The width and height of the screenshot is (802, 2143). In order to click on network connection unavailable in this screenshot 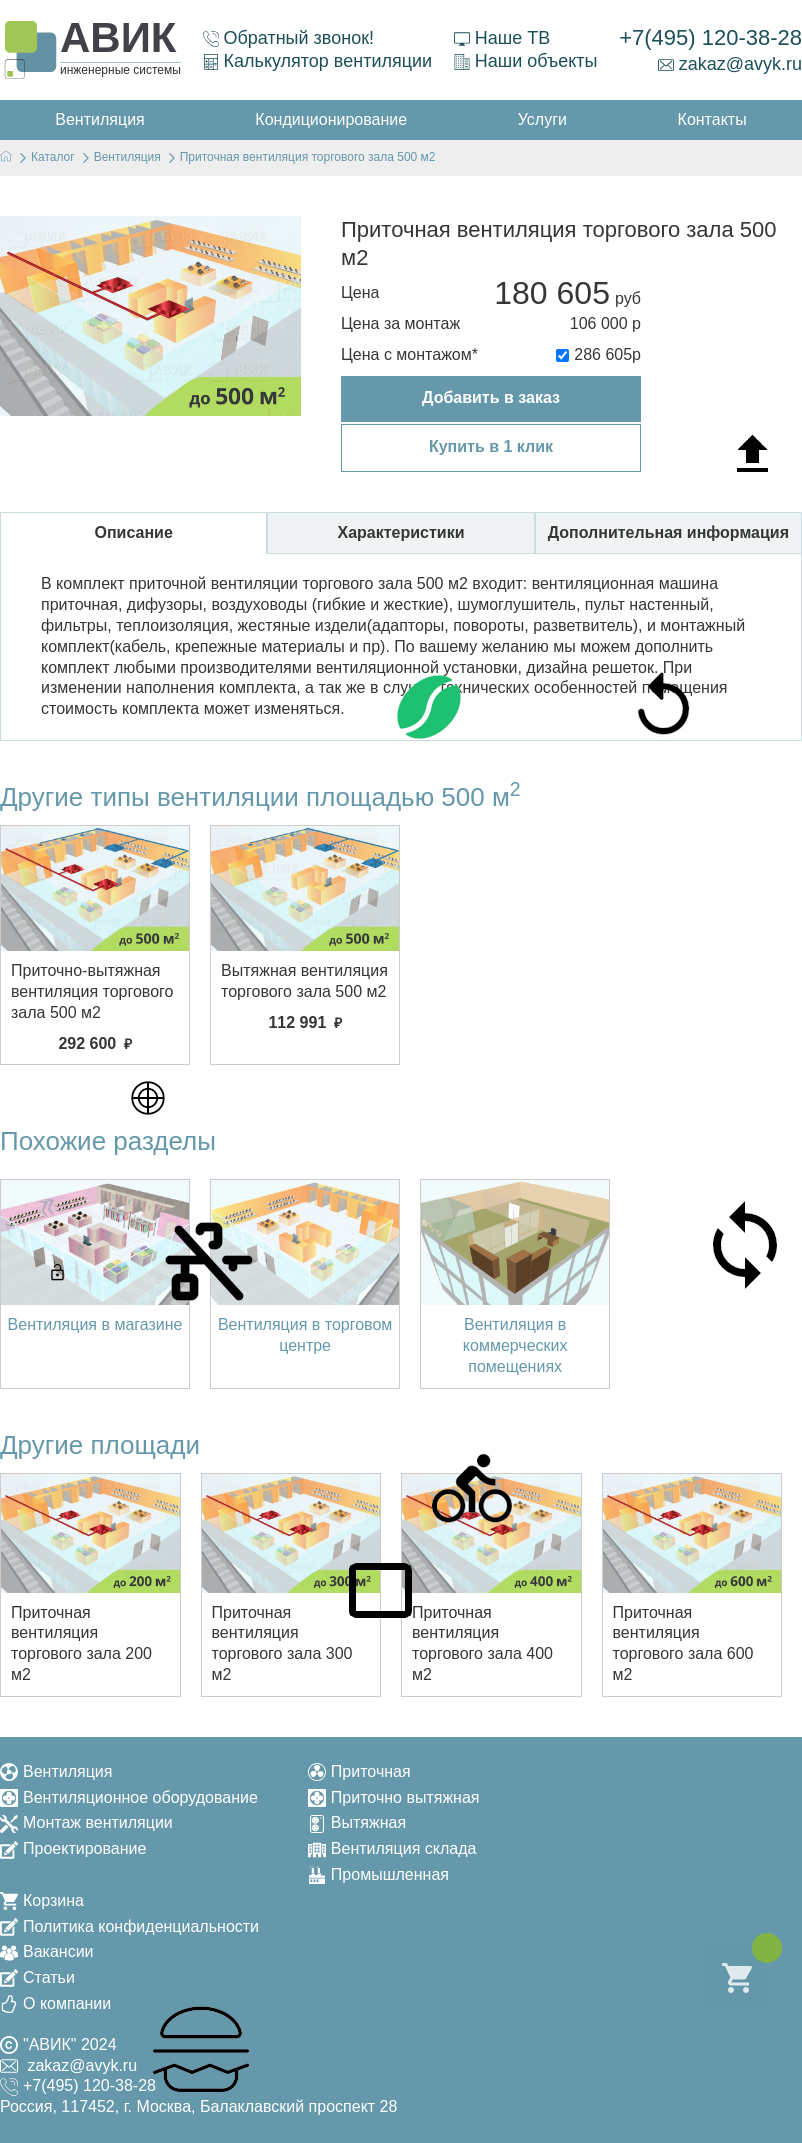, I will do `click(209, 1263)`.